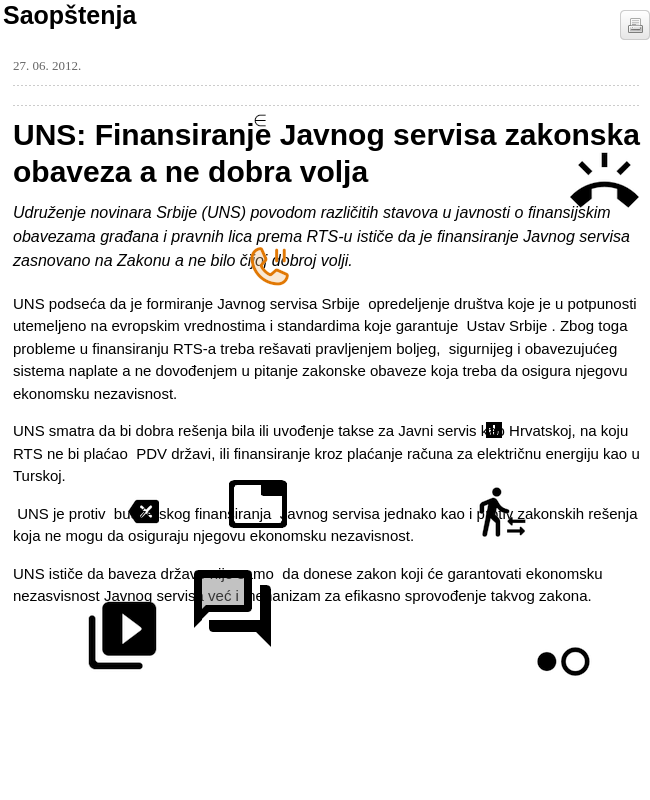  Describe the element at coordinates (232, 608) in the screenshot. I see `open forum or group discussion` at that location.